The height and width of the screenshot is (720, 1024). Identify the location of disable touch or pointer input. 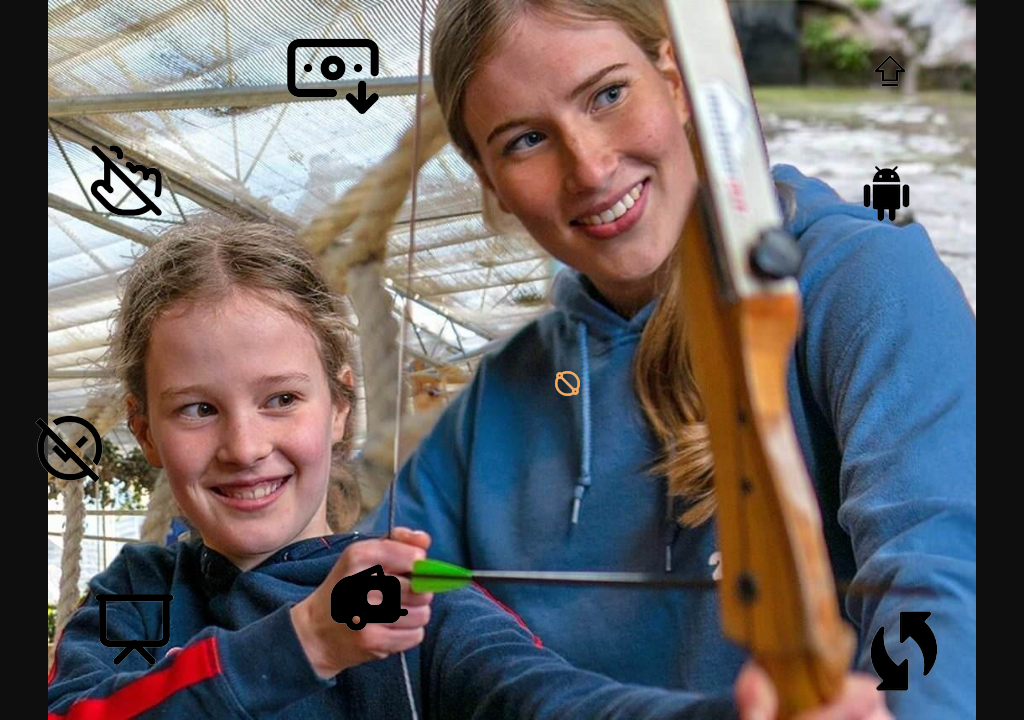
(126, 180).